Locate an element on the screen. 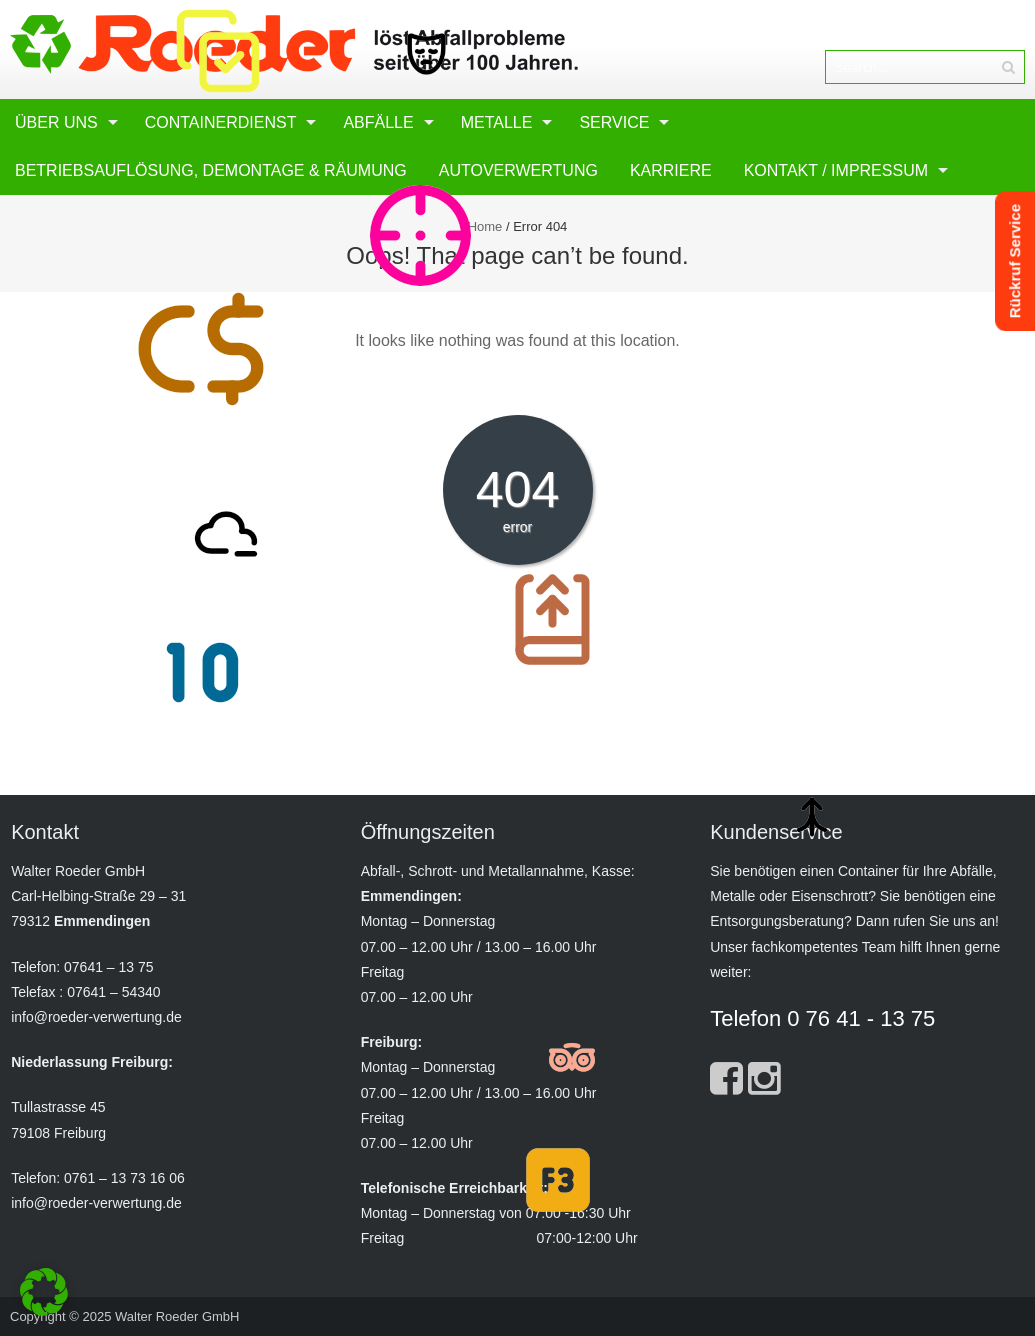  indicates canadian dollar currency is located at coordinates (201, 349).